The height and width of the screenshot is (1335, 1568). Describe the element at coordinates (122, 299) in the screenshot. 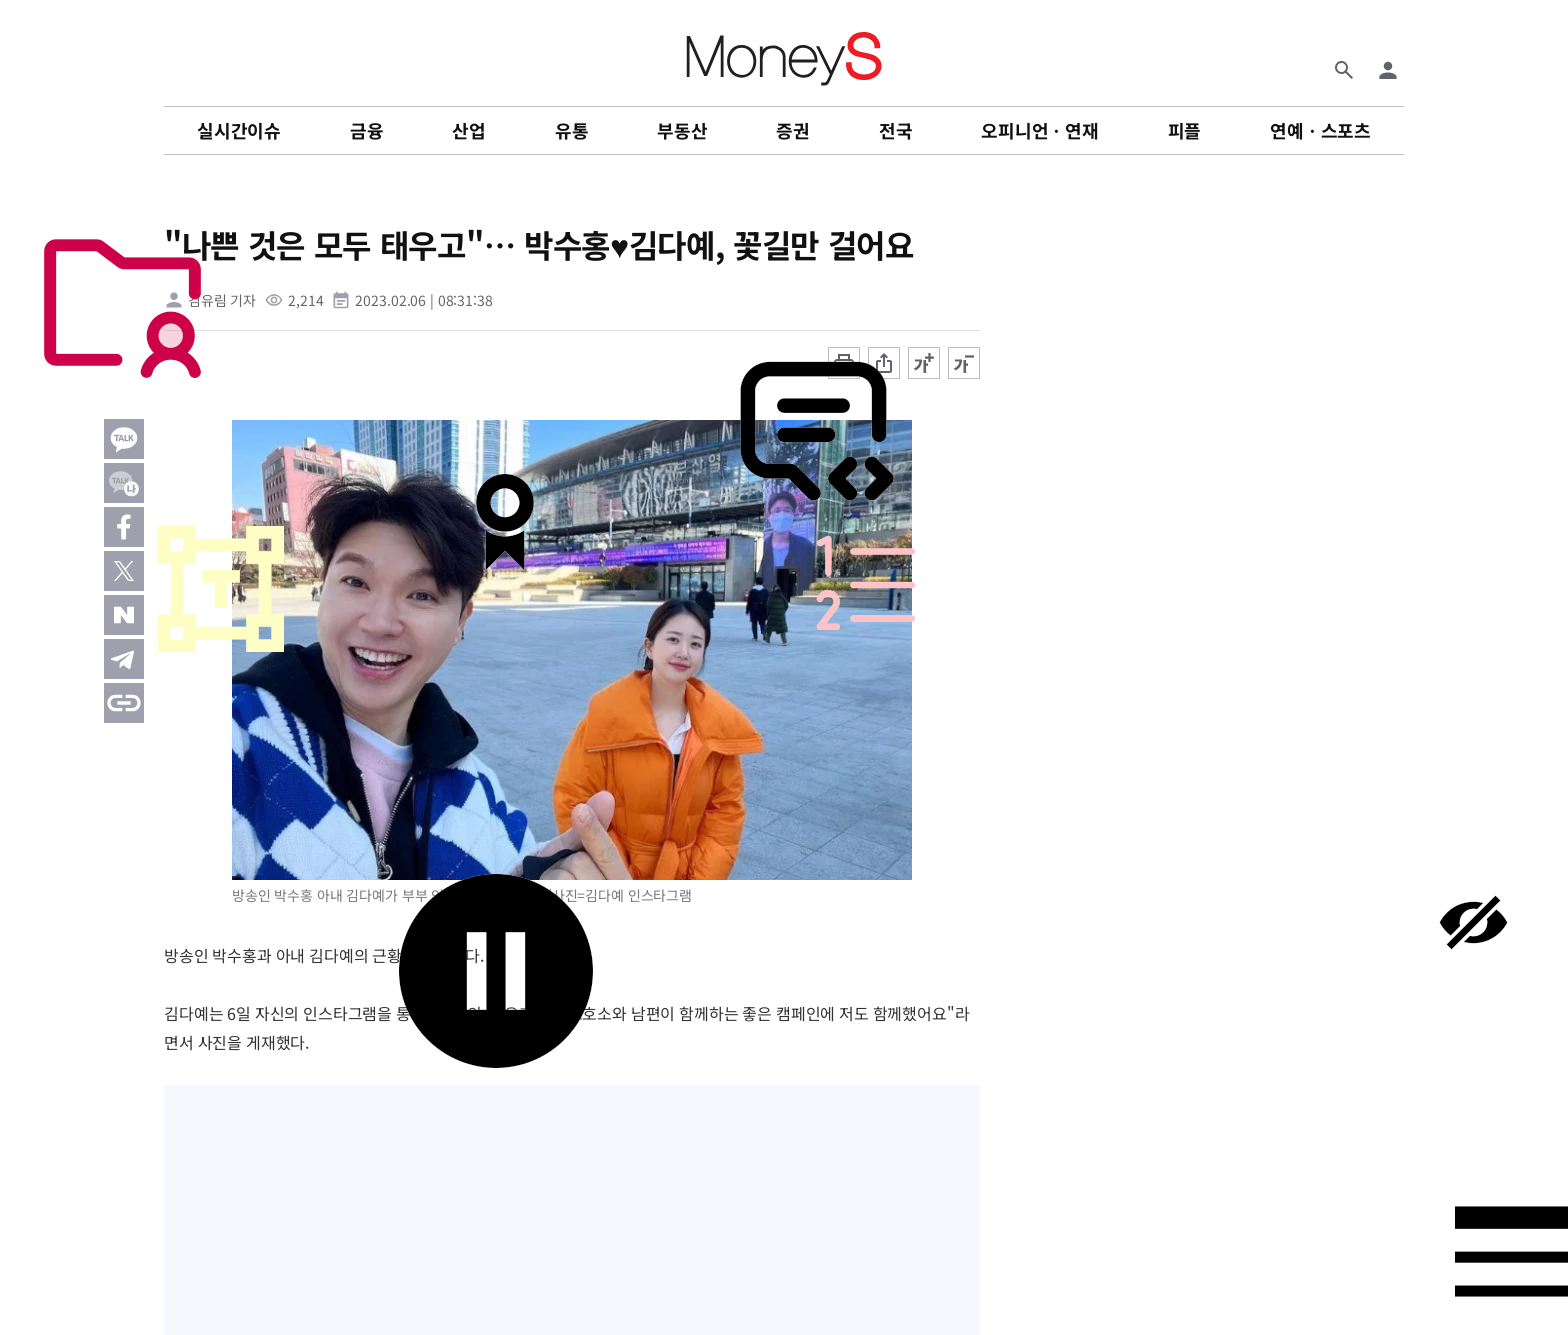

I see `access user profile folder` at that location.